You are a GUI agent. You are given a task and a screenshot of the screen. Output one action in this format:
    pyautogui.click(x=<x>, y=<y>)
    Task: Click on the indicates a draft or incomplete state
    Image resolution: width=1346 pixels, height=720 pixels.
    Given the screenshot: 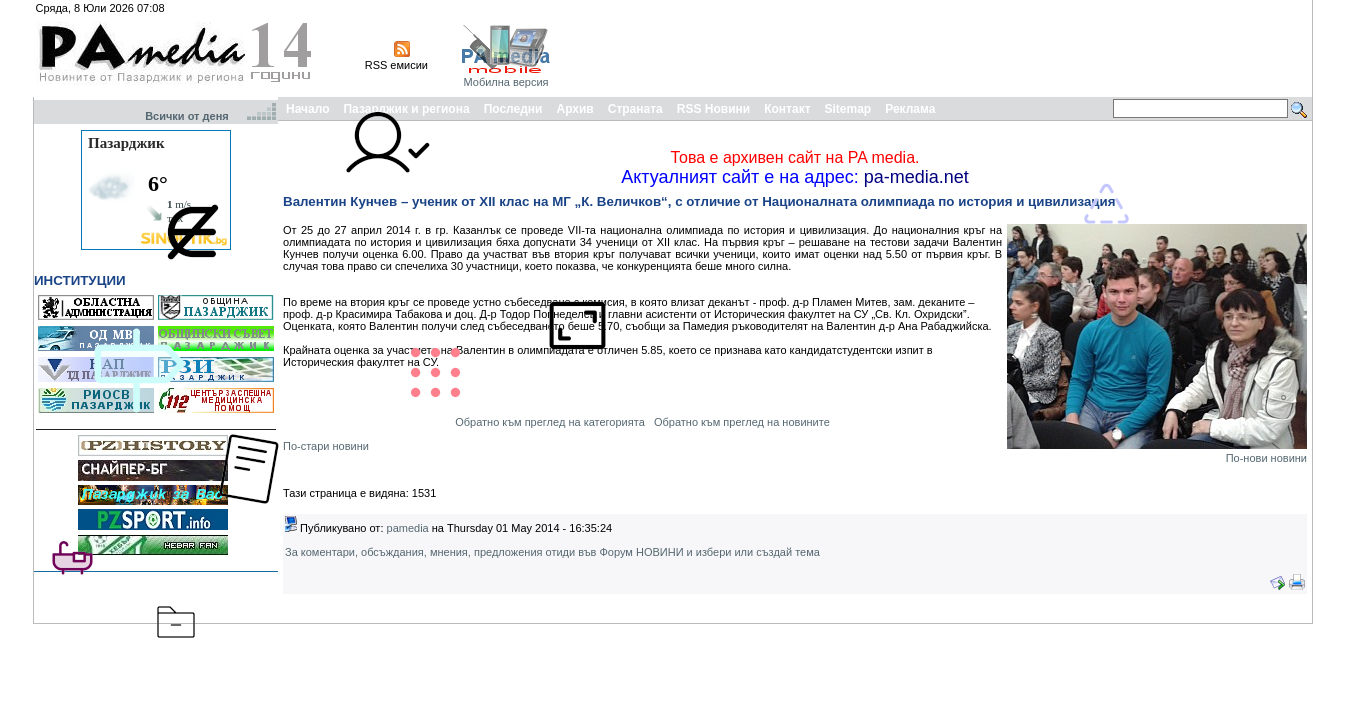 What is the action you would take?
    pyautogui.click(x=1106, y=204)
    